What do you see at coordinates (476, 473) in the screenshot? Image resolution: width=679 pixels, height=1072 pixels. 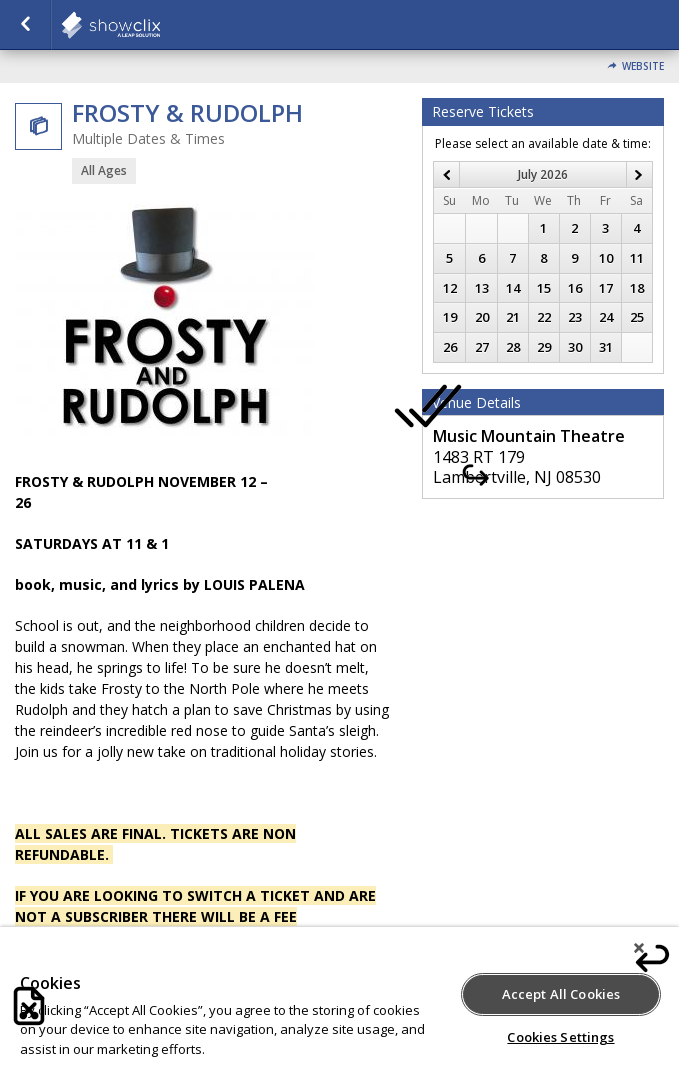 I see `go forward or navigate to next page` at bounding box center [476, 473].